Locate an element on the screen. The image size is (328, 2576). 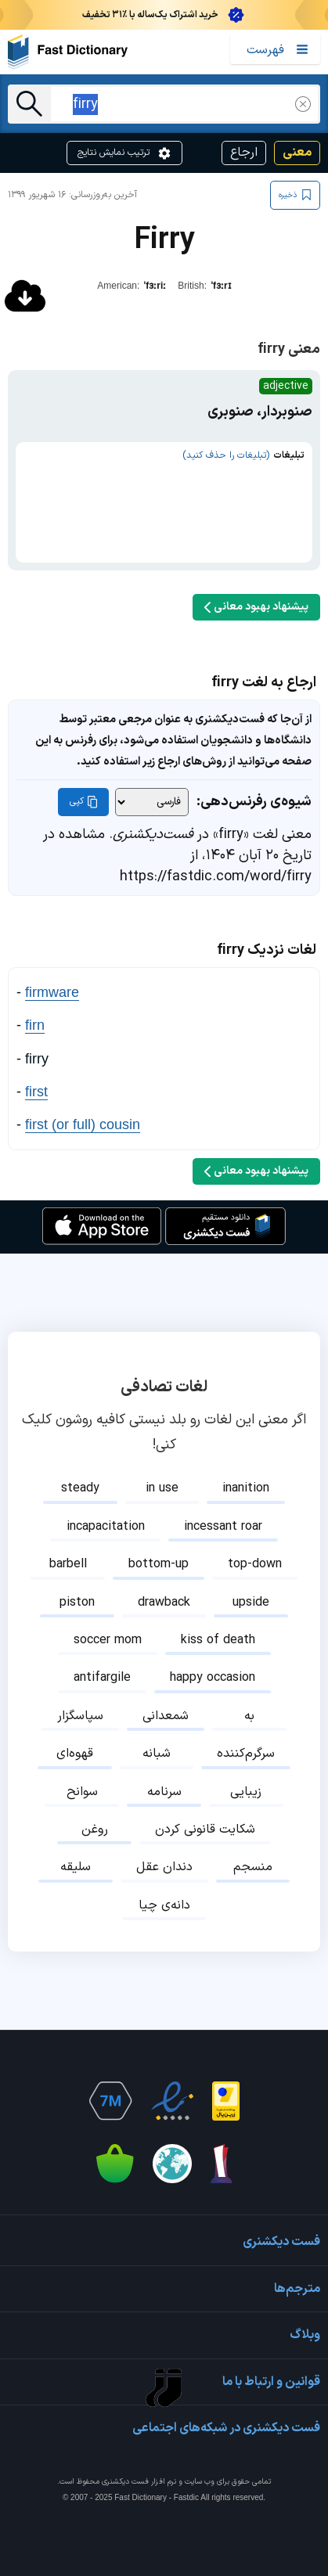
browse socks or hosiery products is located at coordinates (164, 2387).